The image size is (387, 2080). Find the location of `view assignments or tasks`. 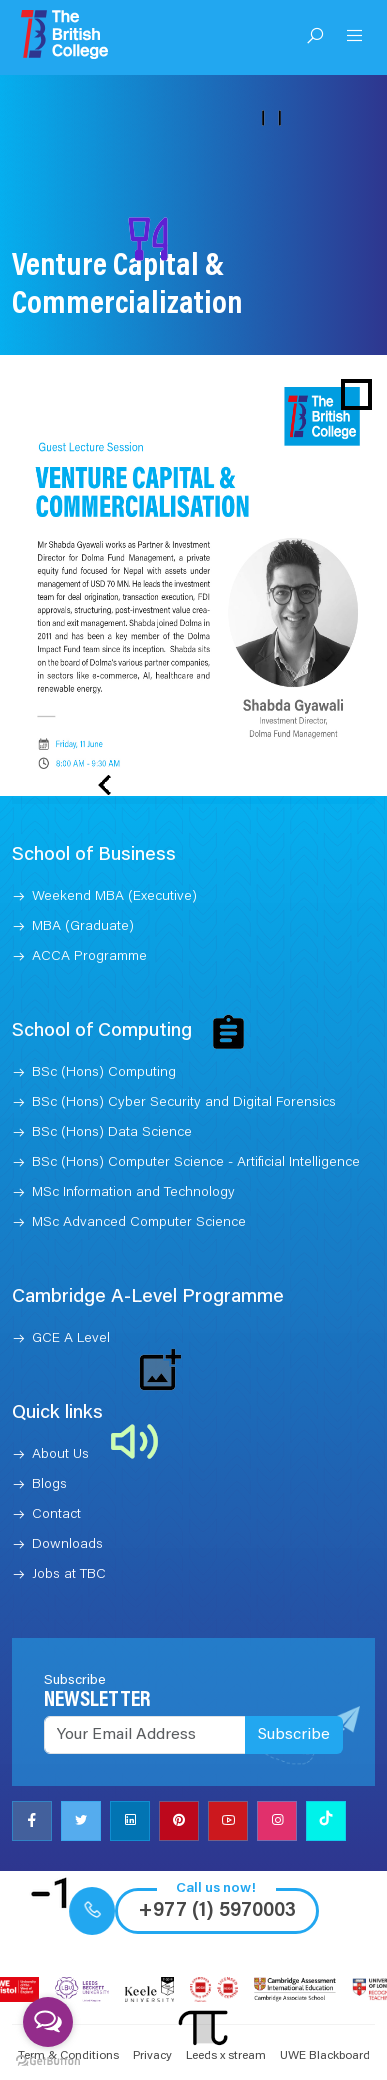

view assignments or tasks is located at coordinates (228, 1033).